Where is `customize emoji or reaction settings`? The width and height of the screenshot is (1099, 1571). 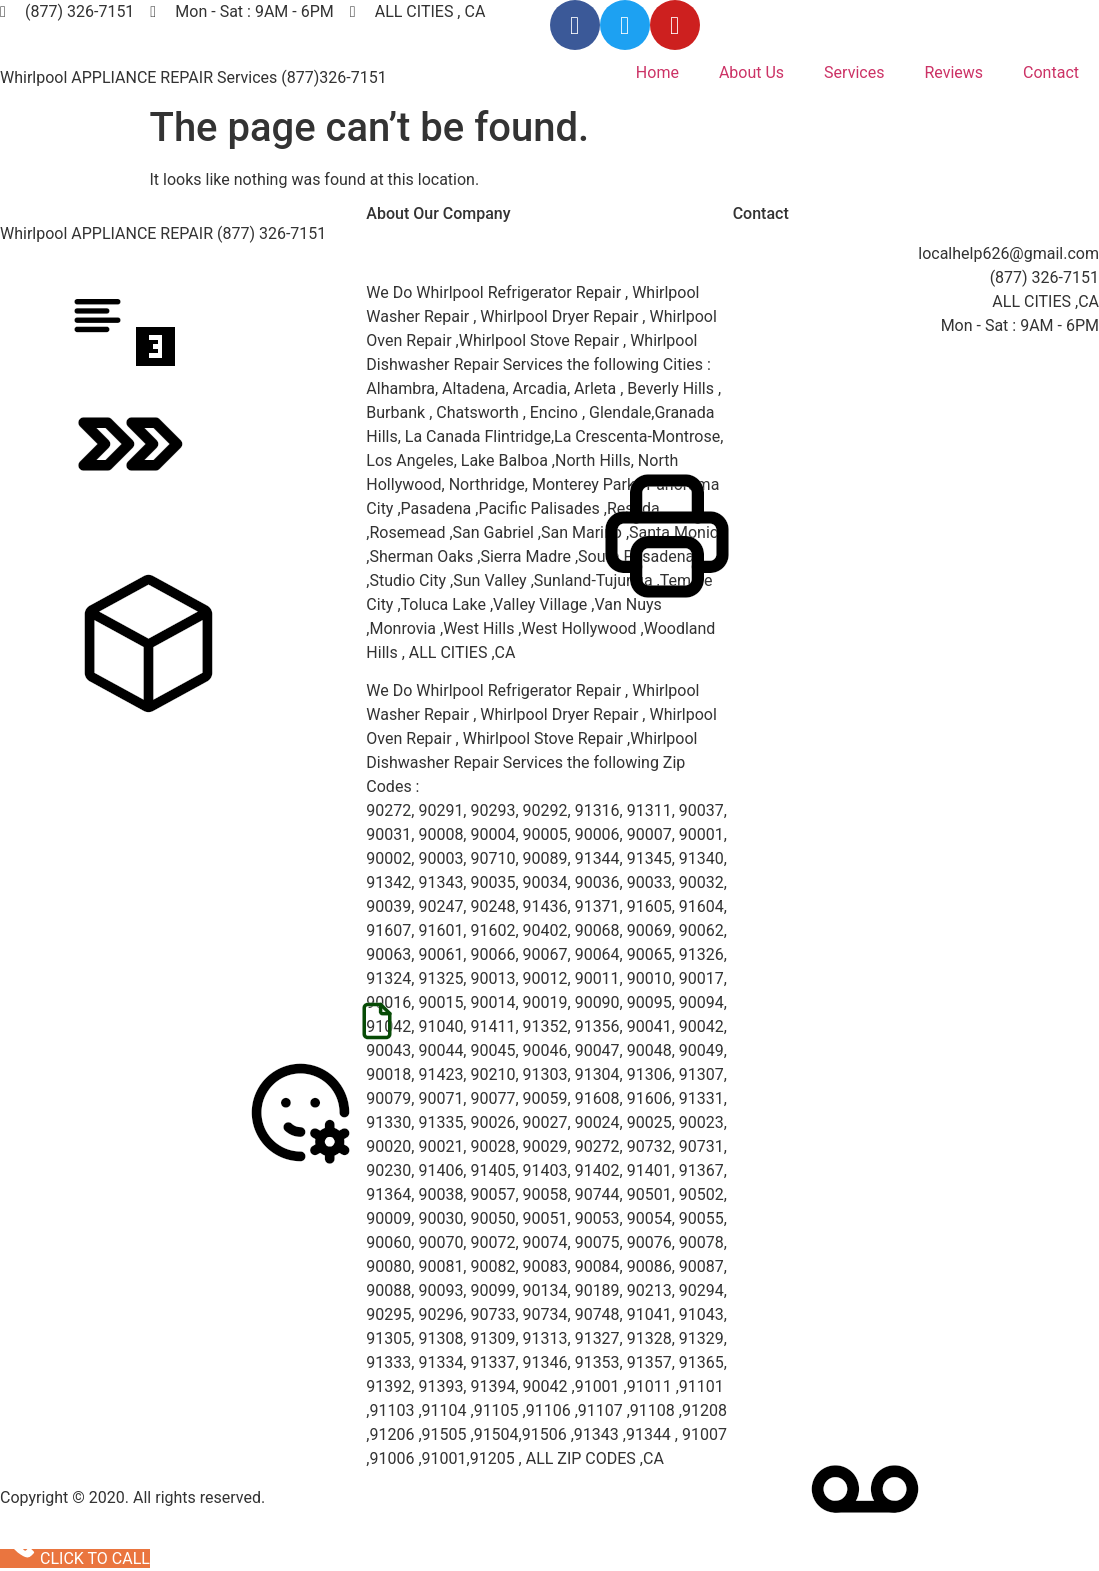 customize emoji or reaction settings is located at coordinates (300, 1112).